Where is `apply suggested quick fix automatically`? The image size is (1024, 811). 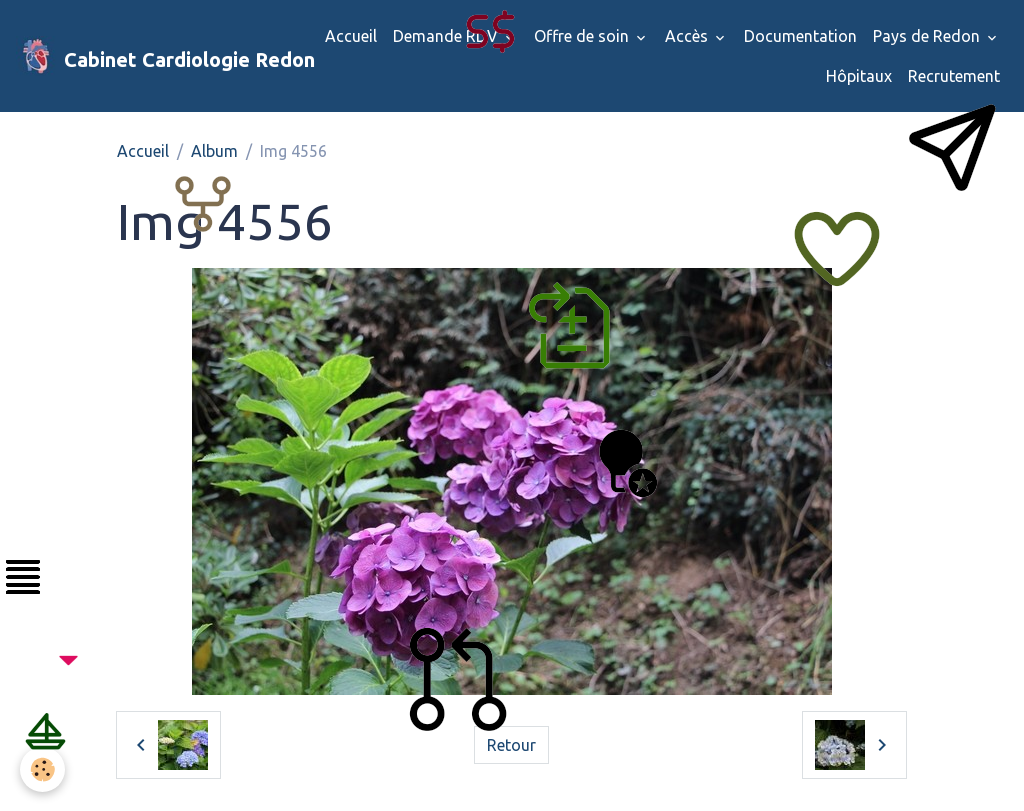 apply suggested quick fix automatically is located at coordinates (623, 463).